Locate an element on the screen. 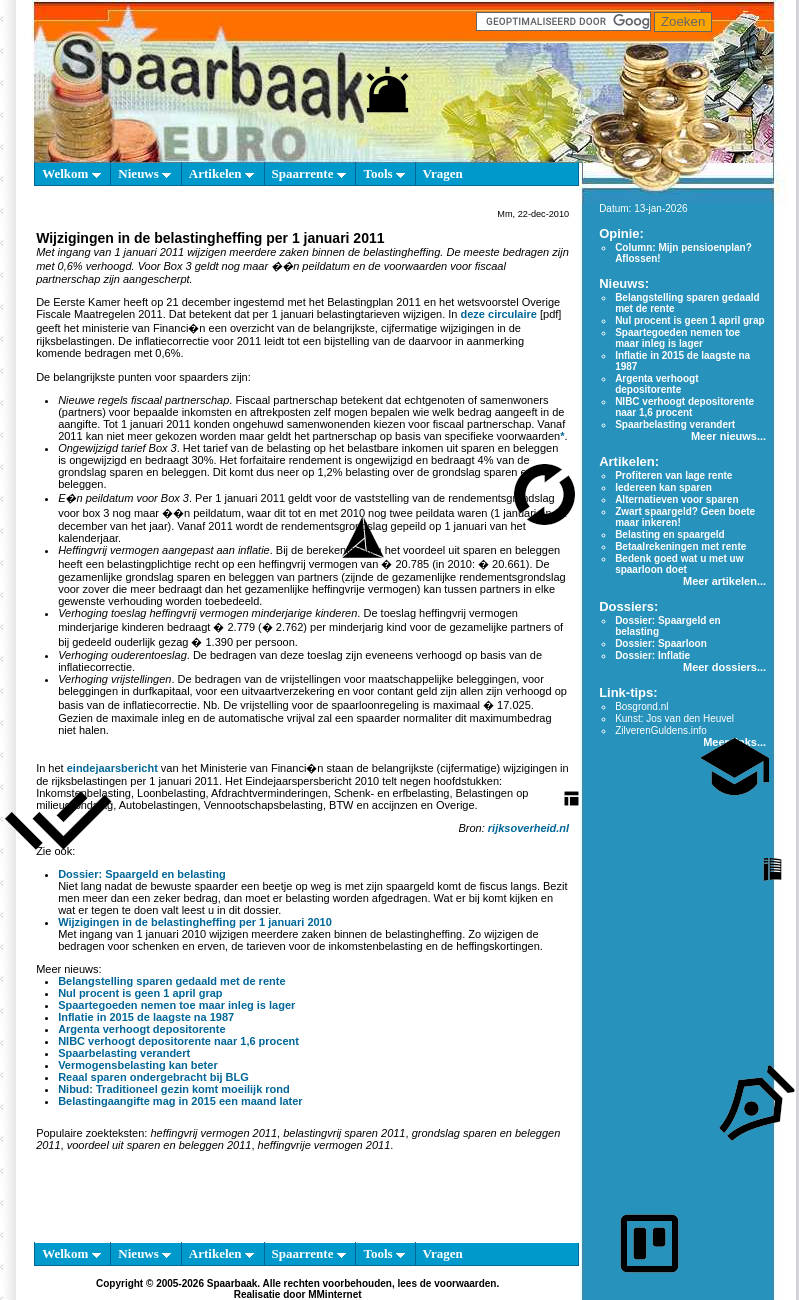 The image size is (799, 1300). indicates a system warning or alert is located at coordinates (387, 89).